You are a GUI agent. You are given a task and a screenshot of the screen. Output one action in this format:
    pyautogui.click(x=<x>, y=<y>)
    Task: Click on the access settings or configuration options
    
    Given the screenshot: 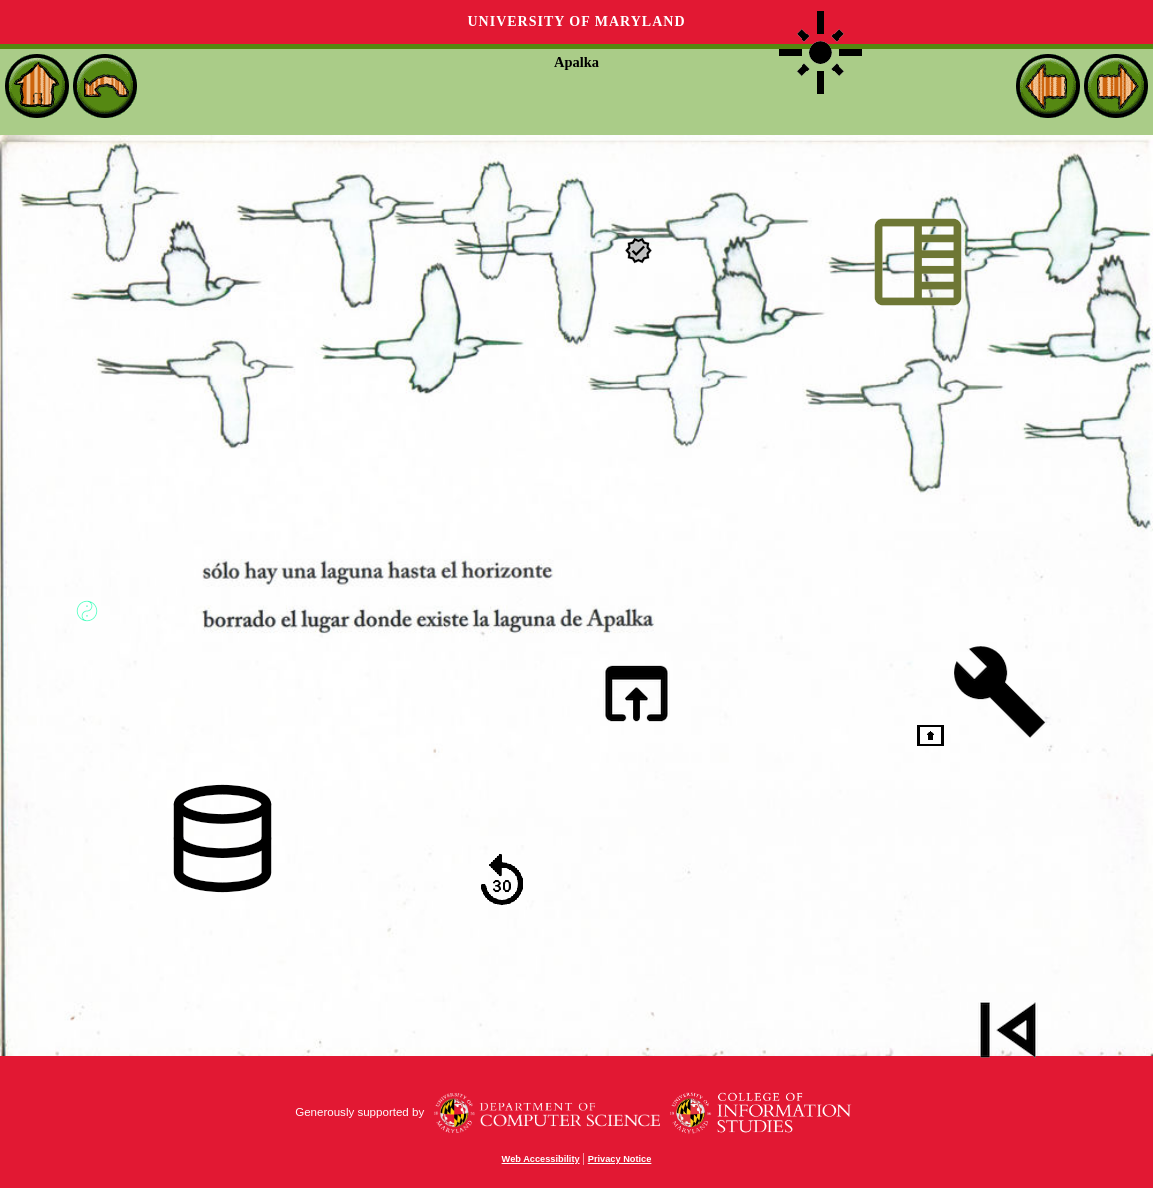 What is the action you would take?
    pyautogui.click(x=999, y=691)
    